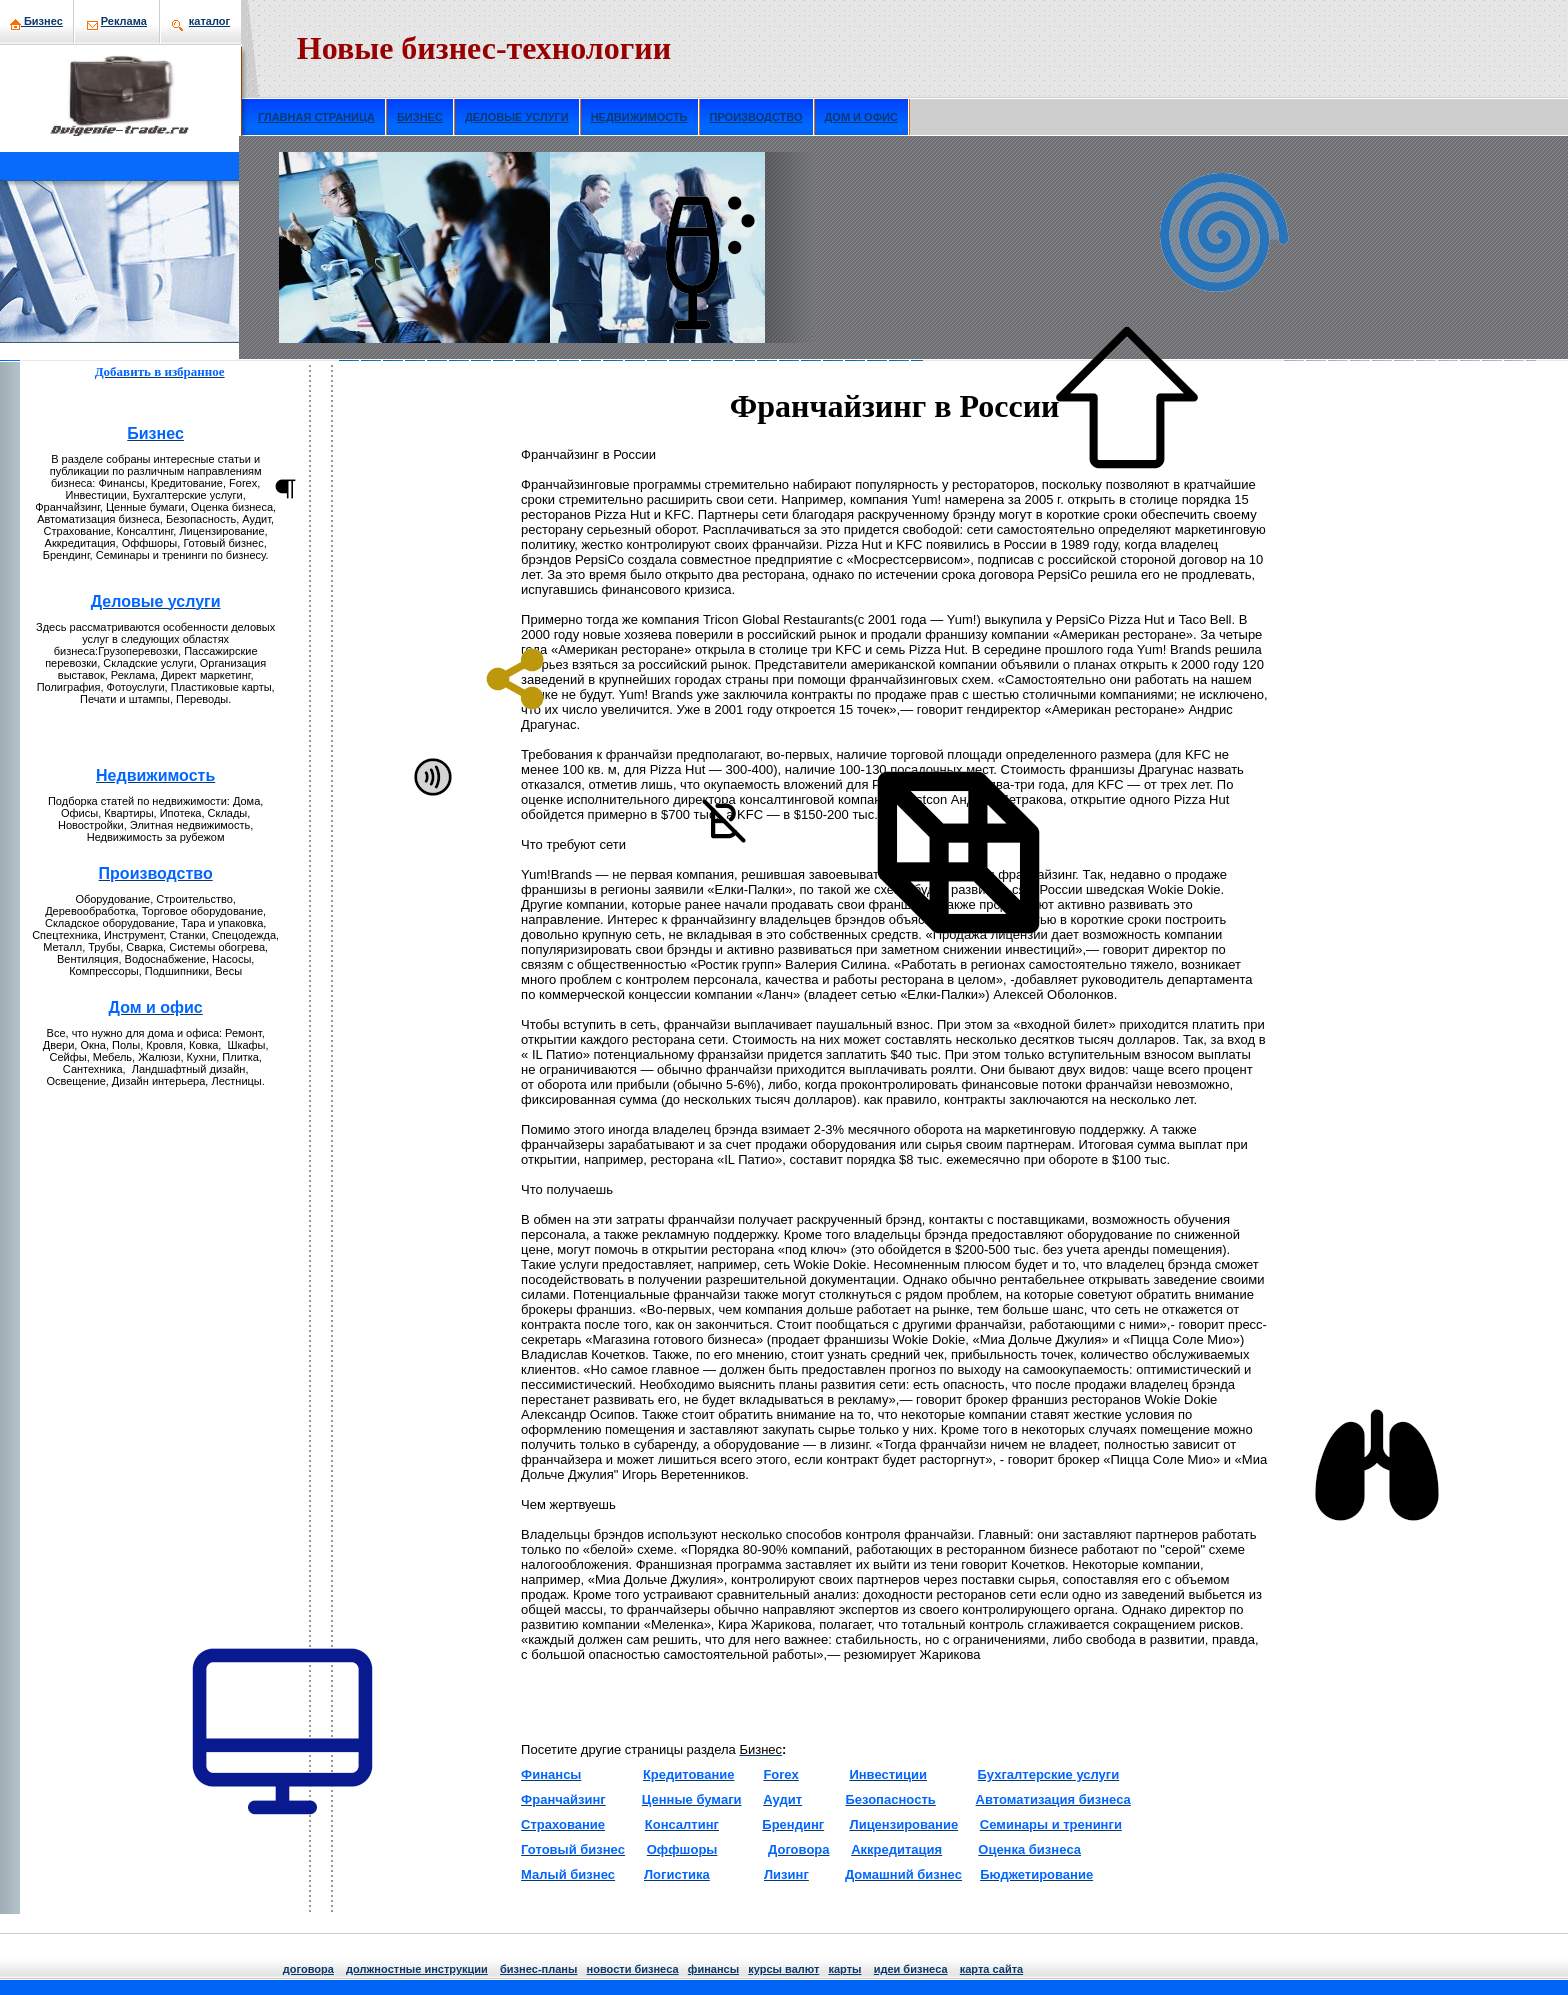 The height and width of the screenshot is (1995, 1568). Describe the element at coordinates (724, 821) in the screenshot. I see `disable bold text formatting` at that location.